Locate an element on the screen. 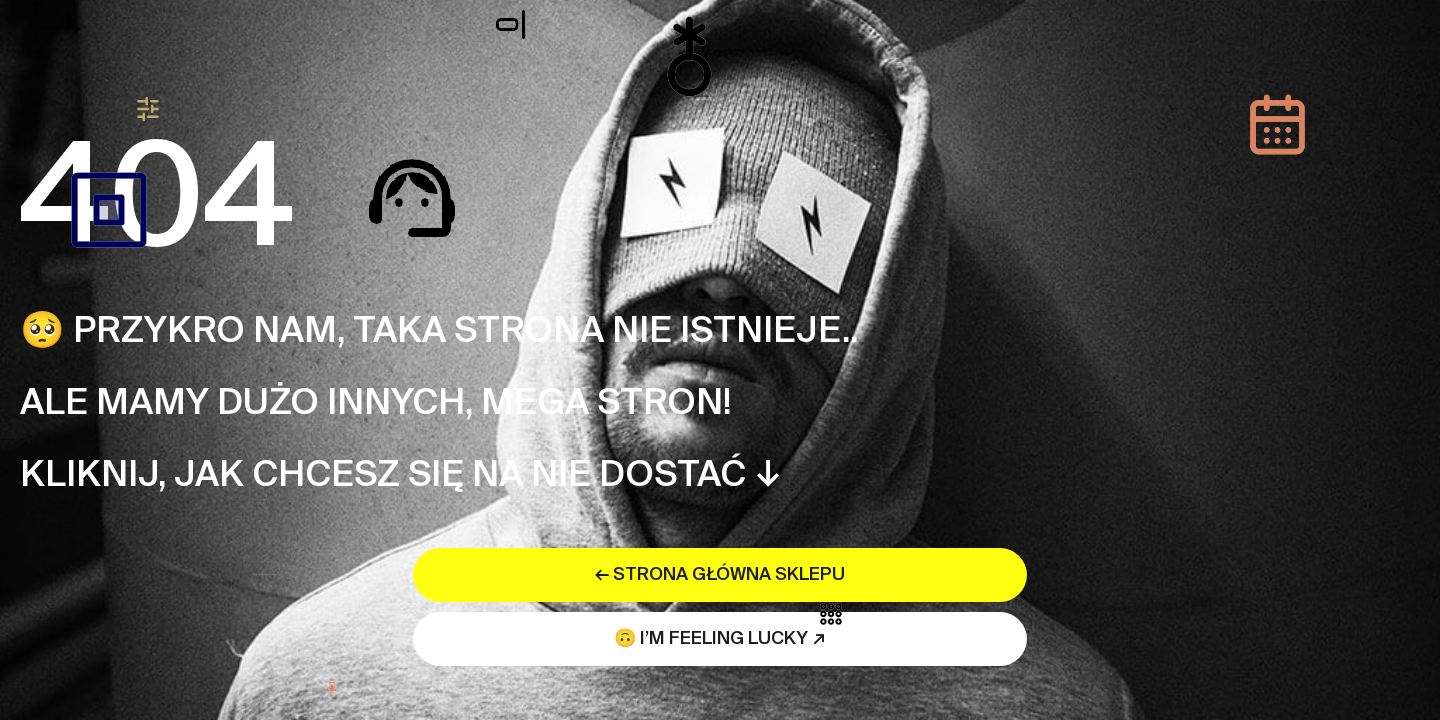 The image size is (1440, 720). open the dial pad is located at coordinates (831, 614).